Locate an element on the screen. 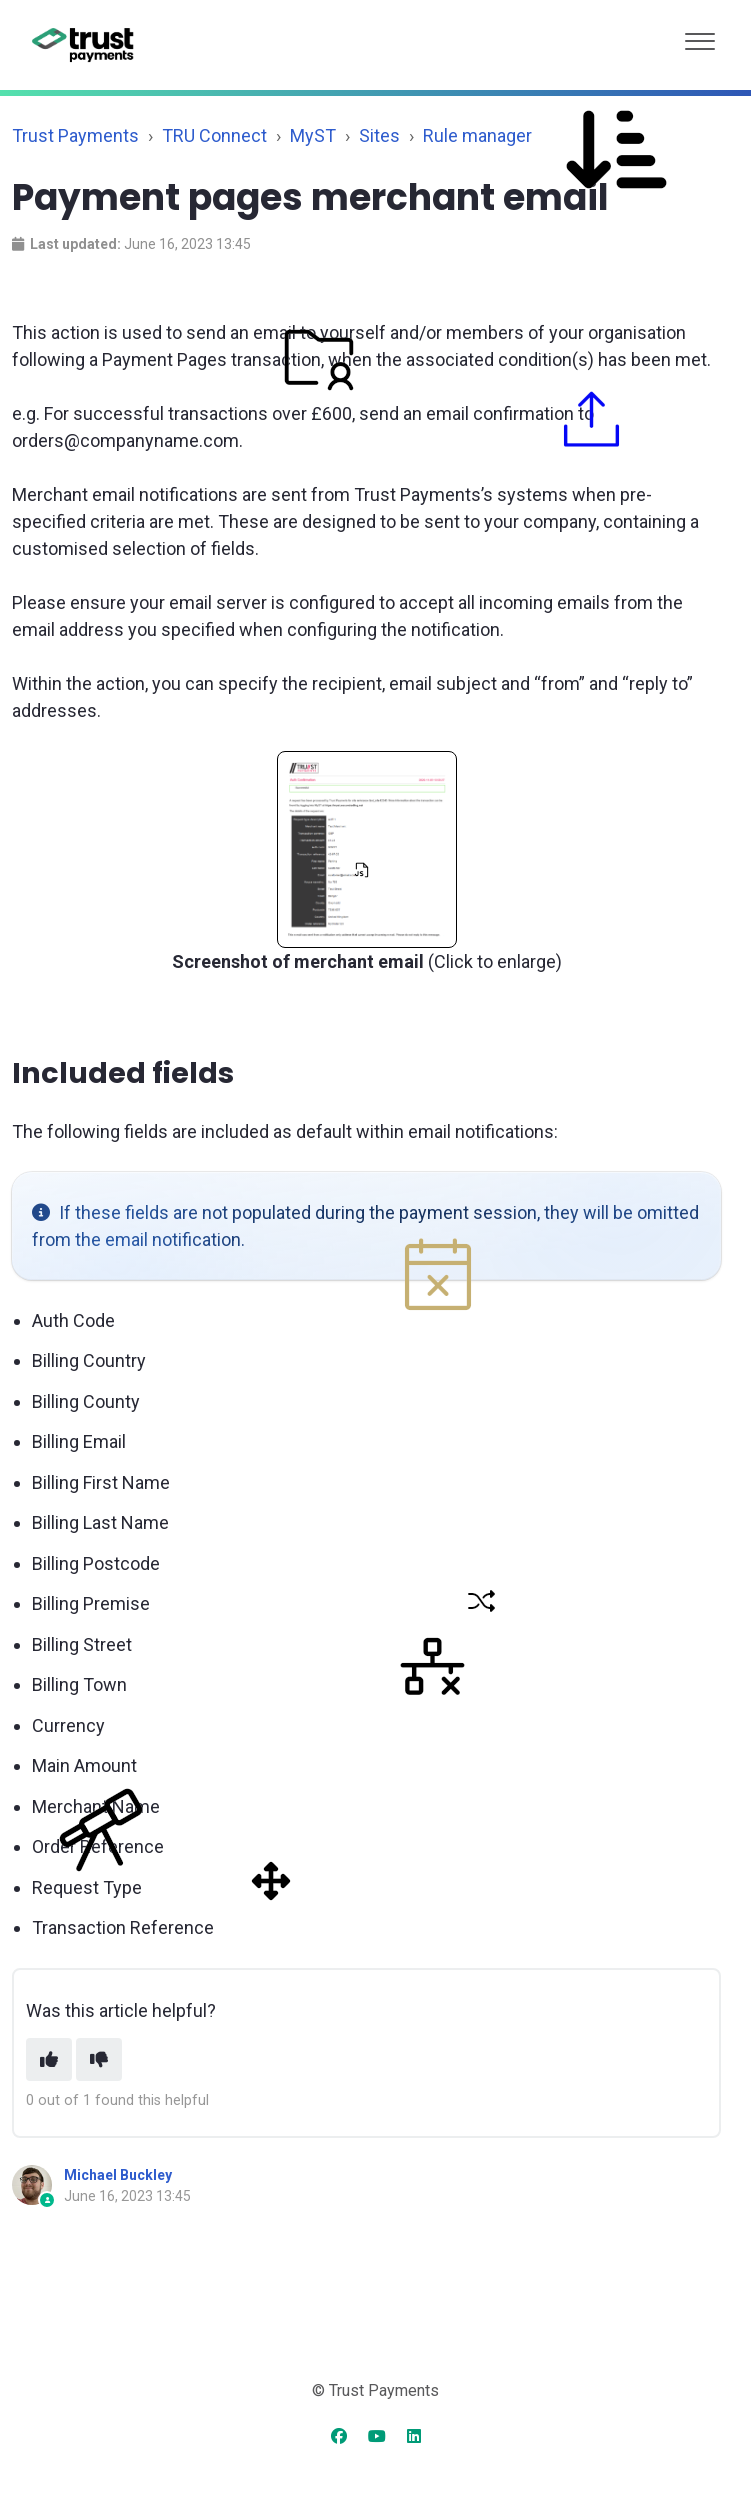 This screenshot has width=751, height=2512. shuffle or randomize playback order is located at coordinates (481, 1601).